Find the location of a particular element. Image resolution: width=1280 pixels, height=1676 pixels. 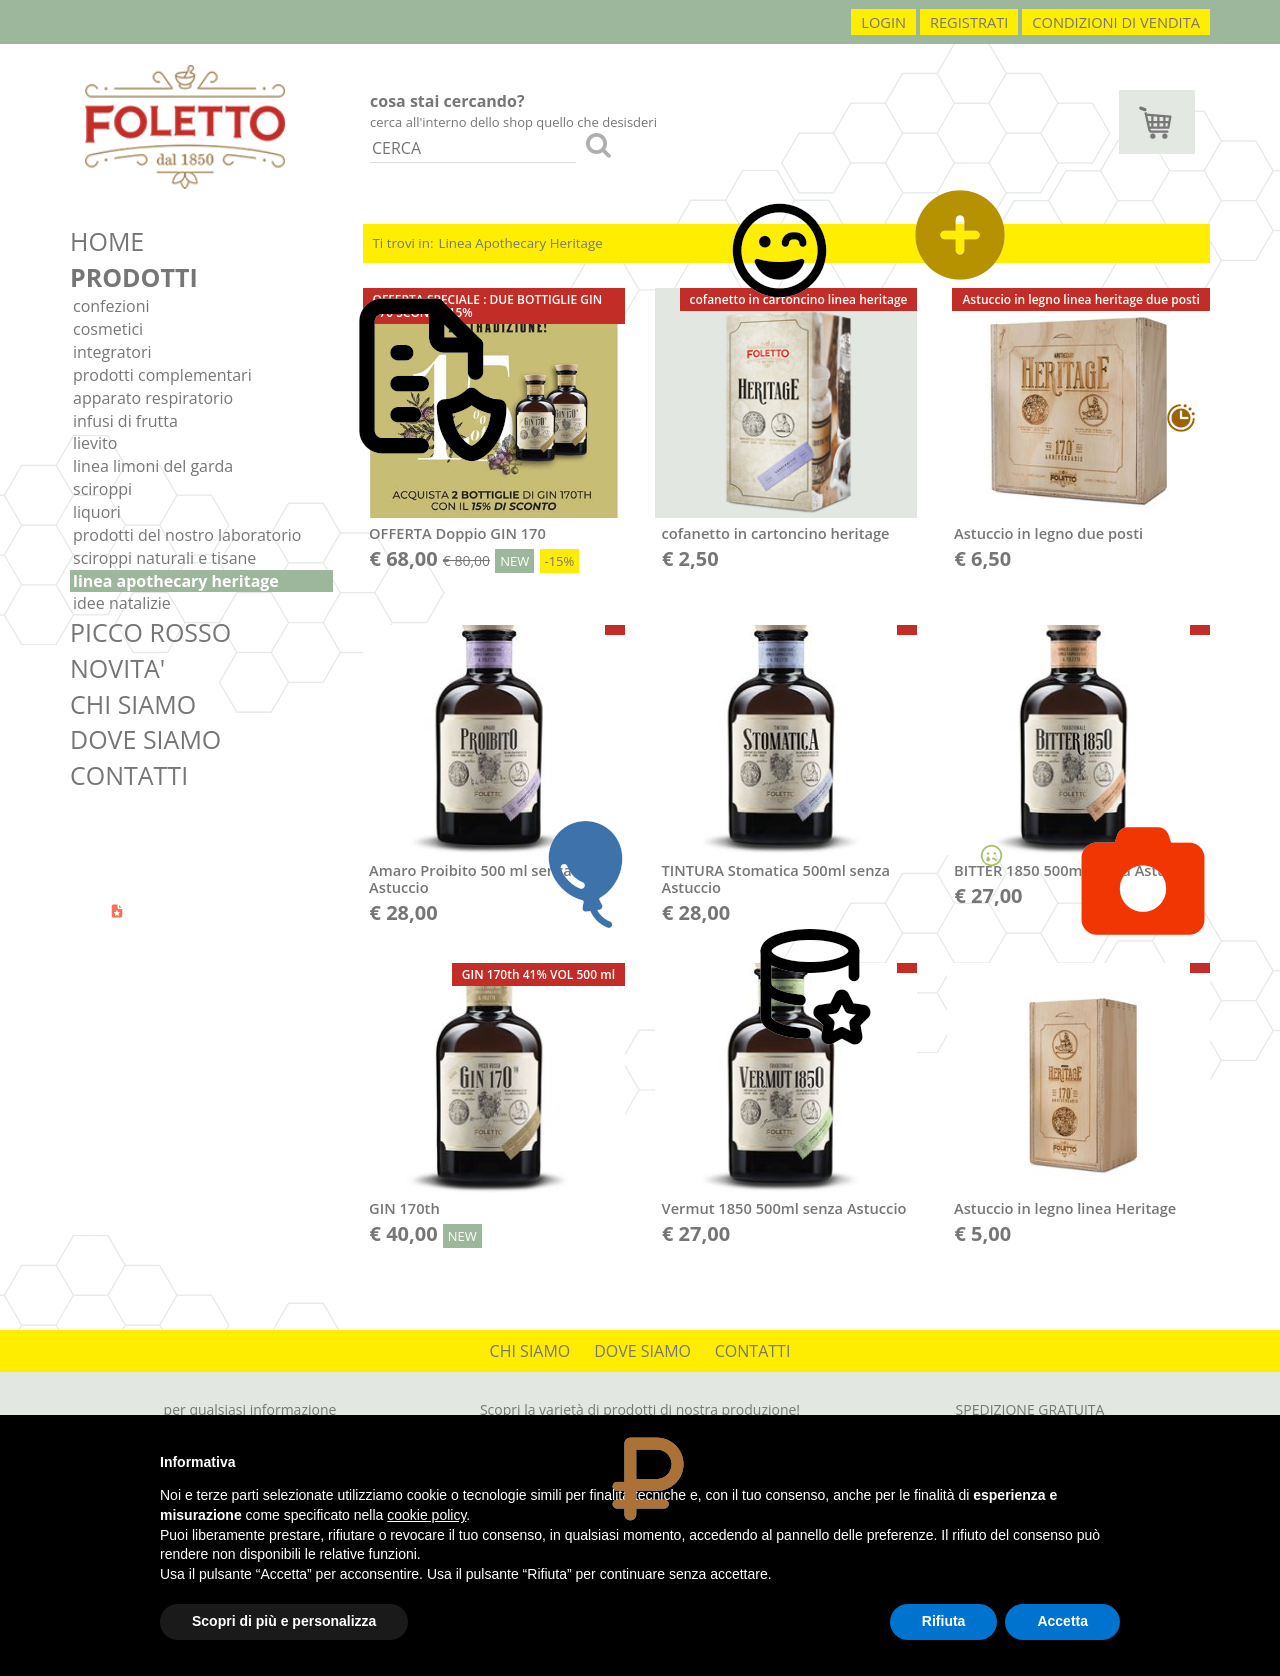

take a photo is located at coordinates (1143, 881).